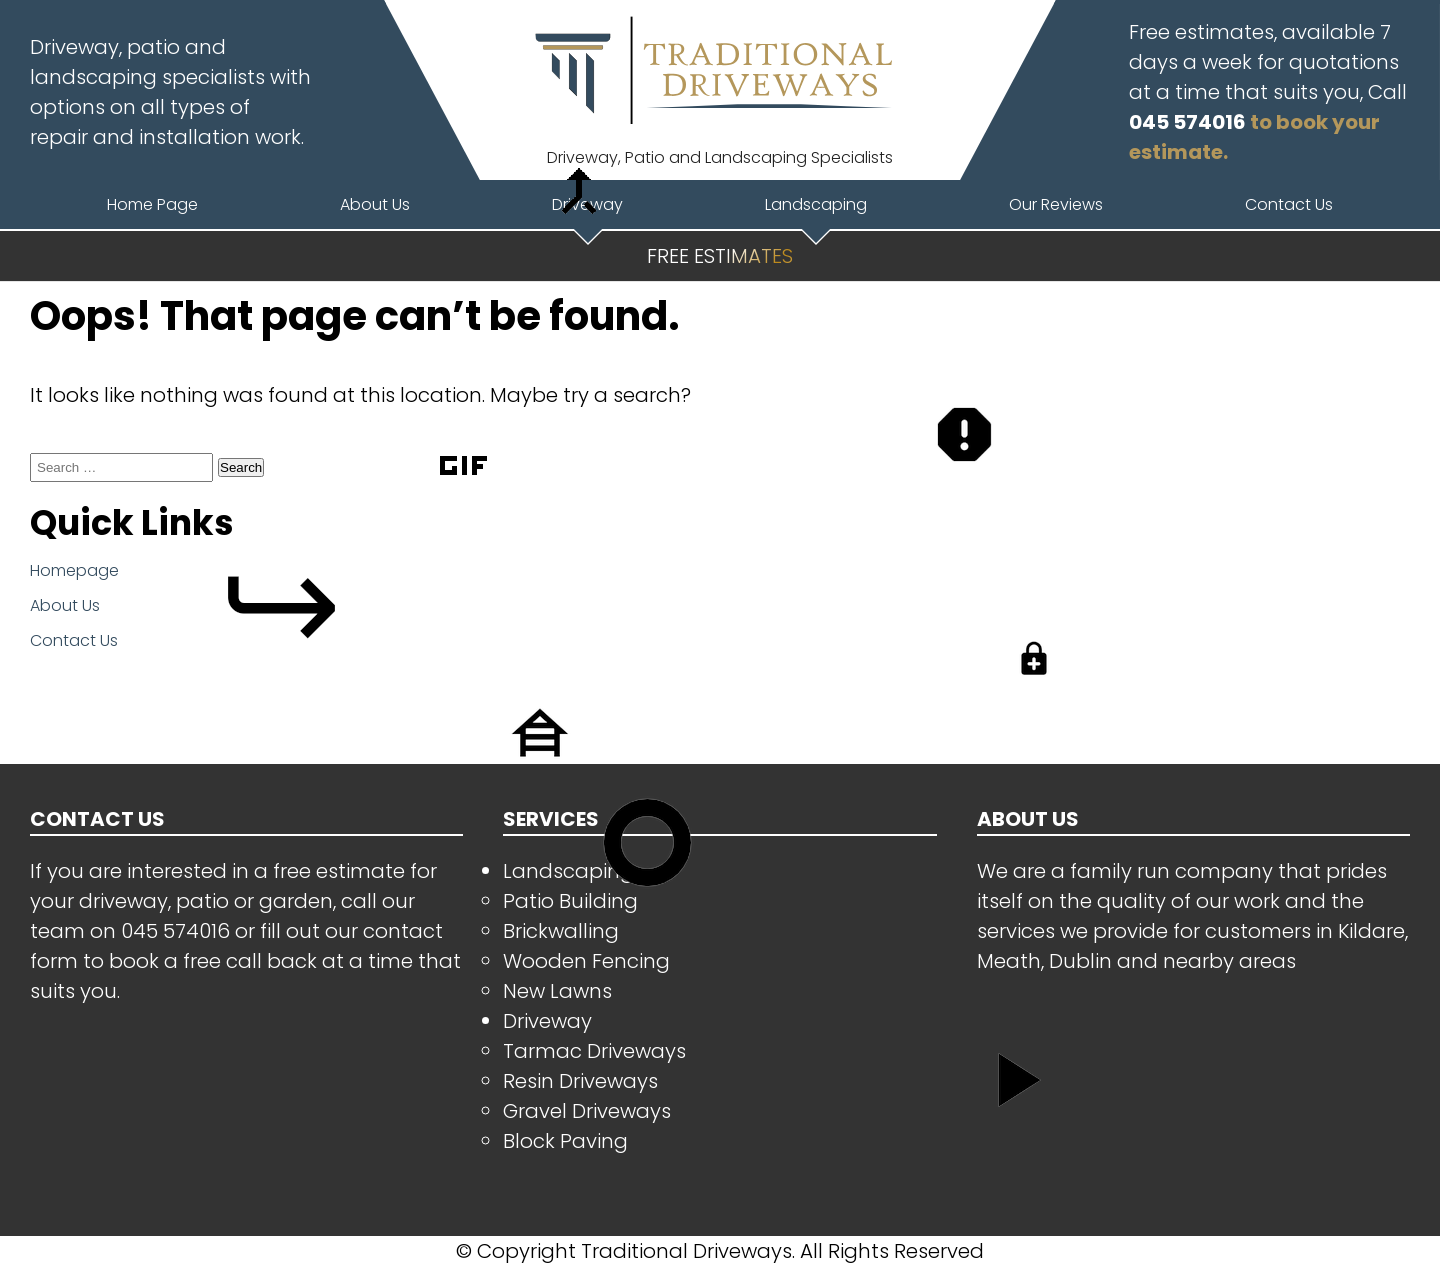 The width and height of the screenshot is (1440, 1266). I want to click on view home exterior or siding options, so click(540, 734).